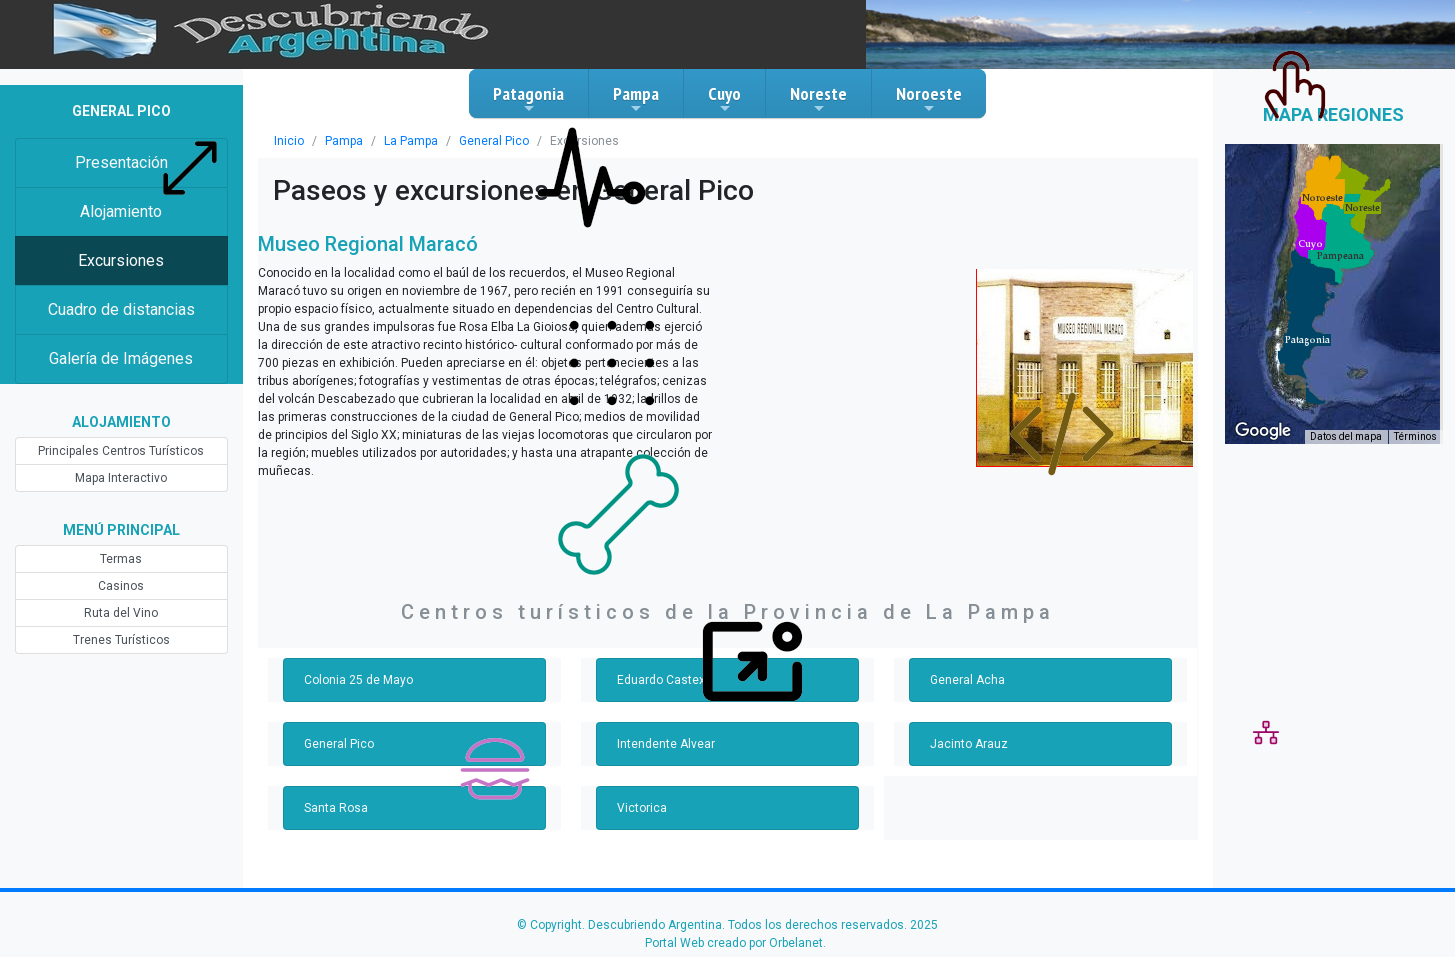 The image size is (1455, 957). What do you see at coordinates (752, 661) in the screenshot?
I see `pin this item to quick access` at bounding box center [752, 661].